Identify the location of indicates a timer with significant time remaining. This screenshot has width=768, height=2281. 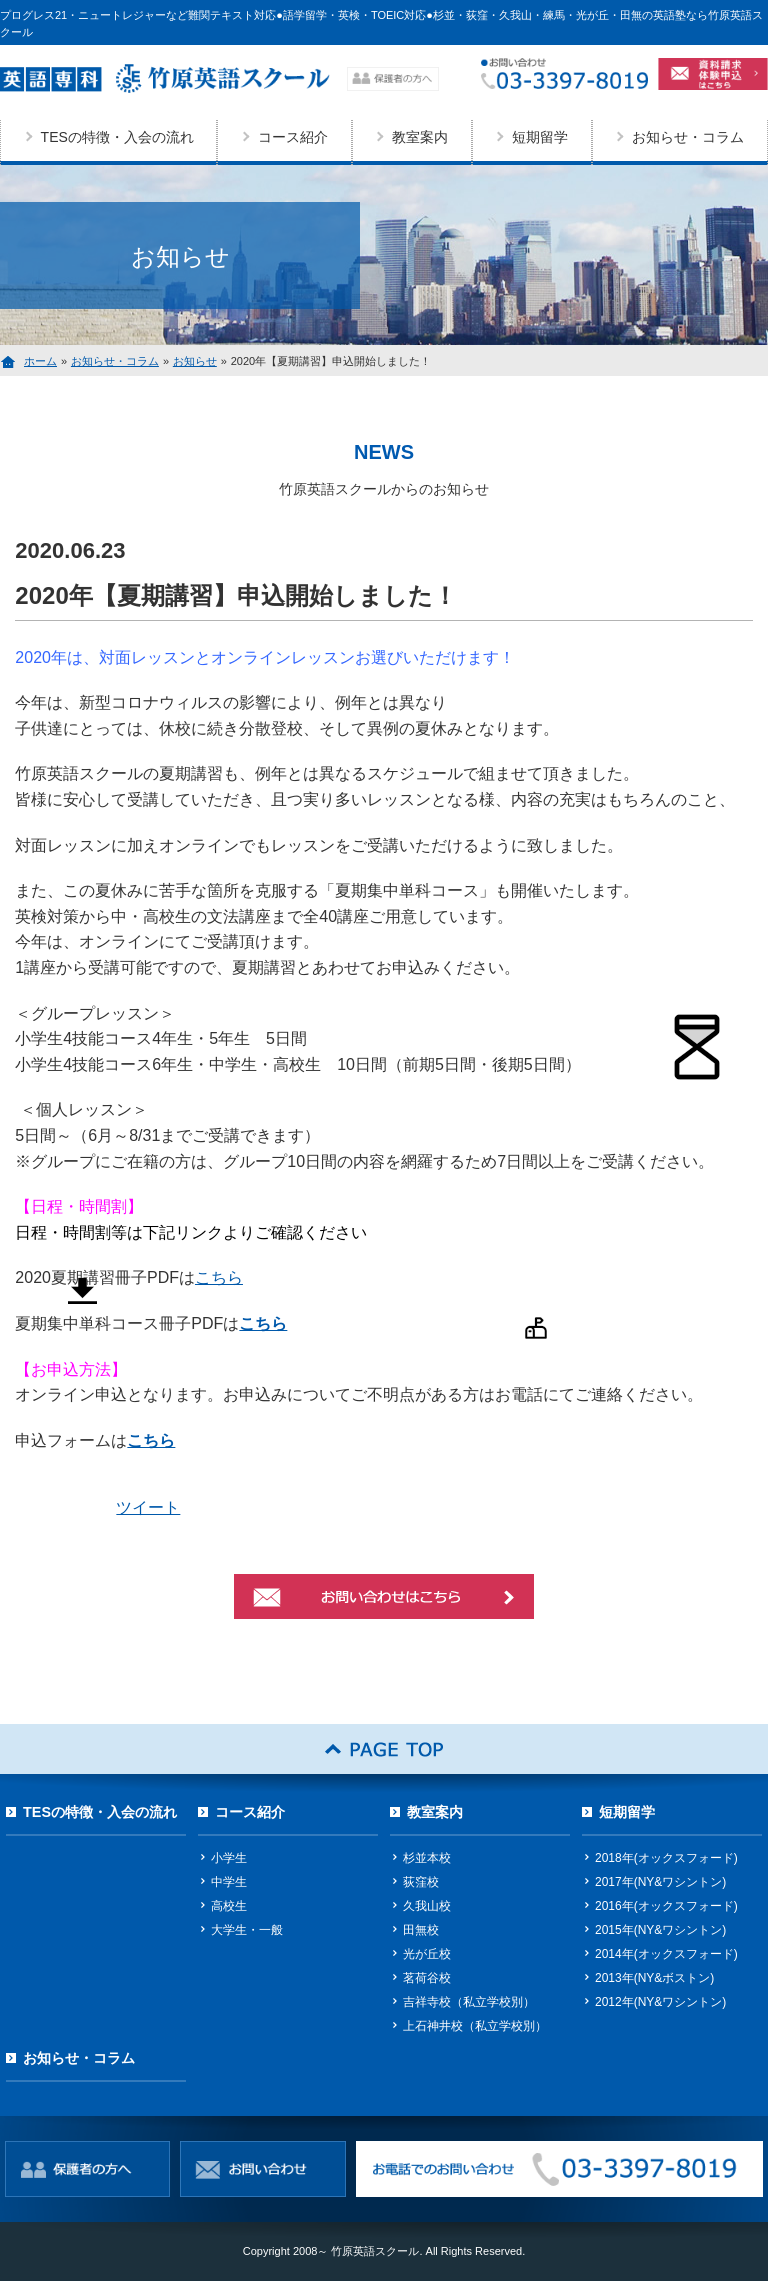
(697, 1047).